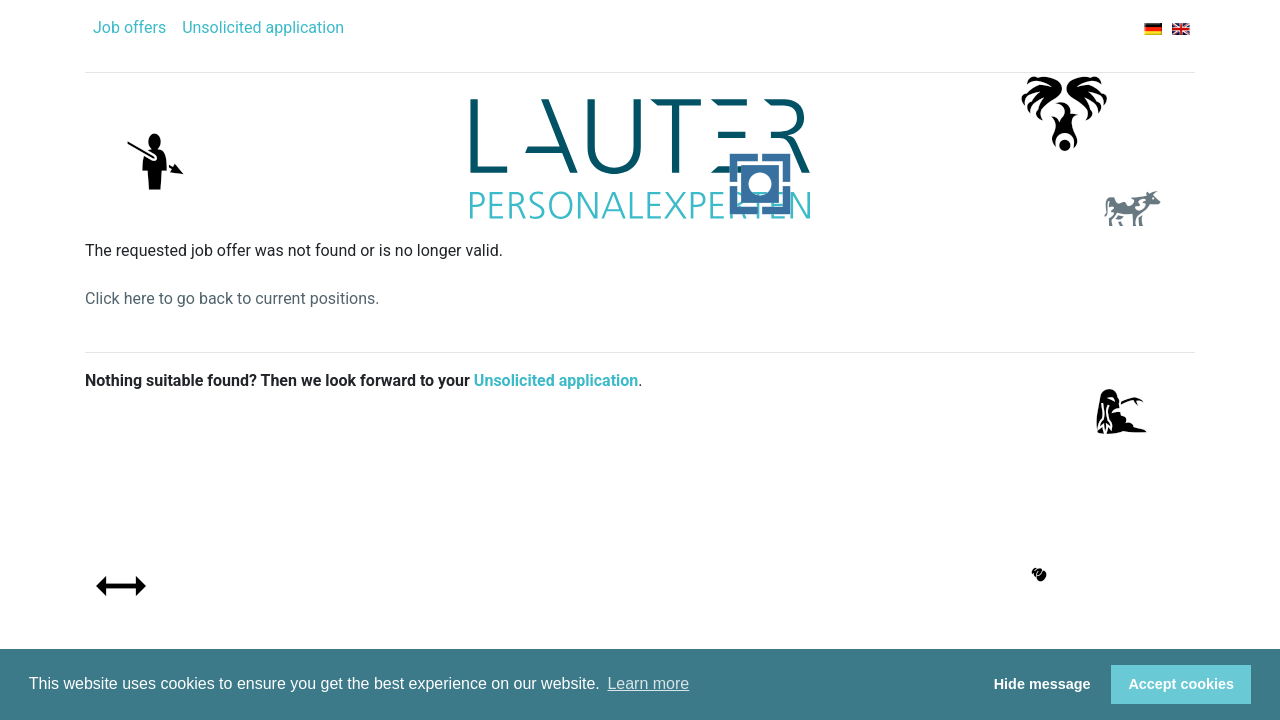 The image size is (1280, 720). What do you see at coordinates (1063, 108) in the screenshot?
I see `ignite or activate a fire-related feature` at bounding box center [1063, 108].